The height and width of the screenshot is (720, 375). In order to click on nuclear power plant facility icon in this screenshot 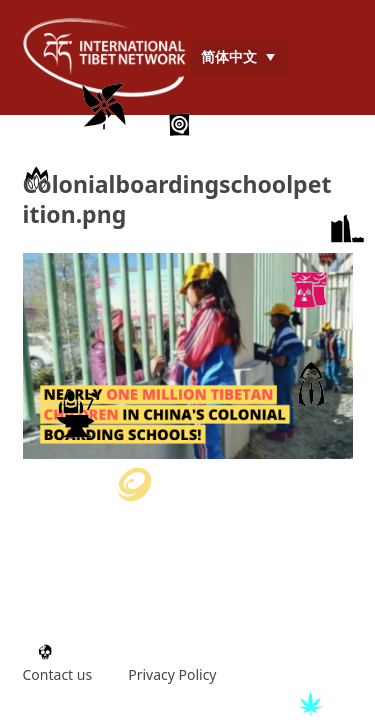, I will do `click(309, 290)`.